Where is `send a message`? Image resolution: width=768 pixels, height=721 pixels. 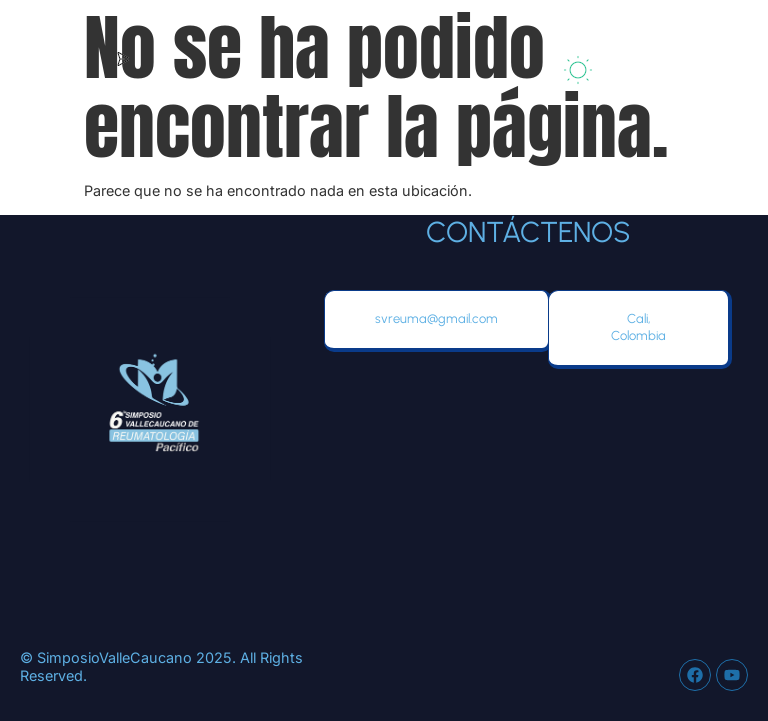
send a message is located at coordinates (123, 59).